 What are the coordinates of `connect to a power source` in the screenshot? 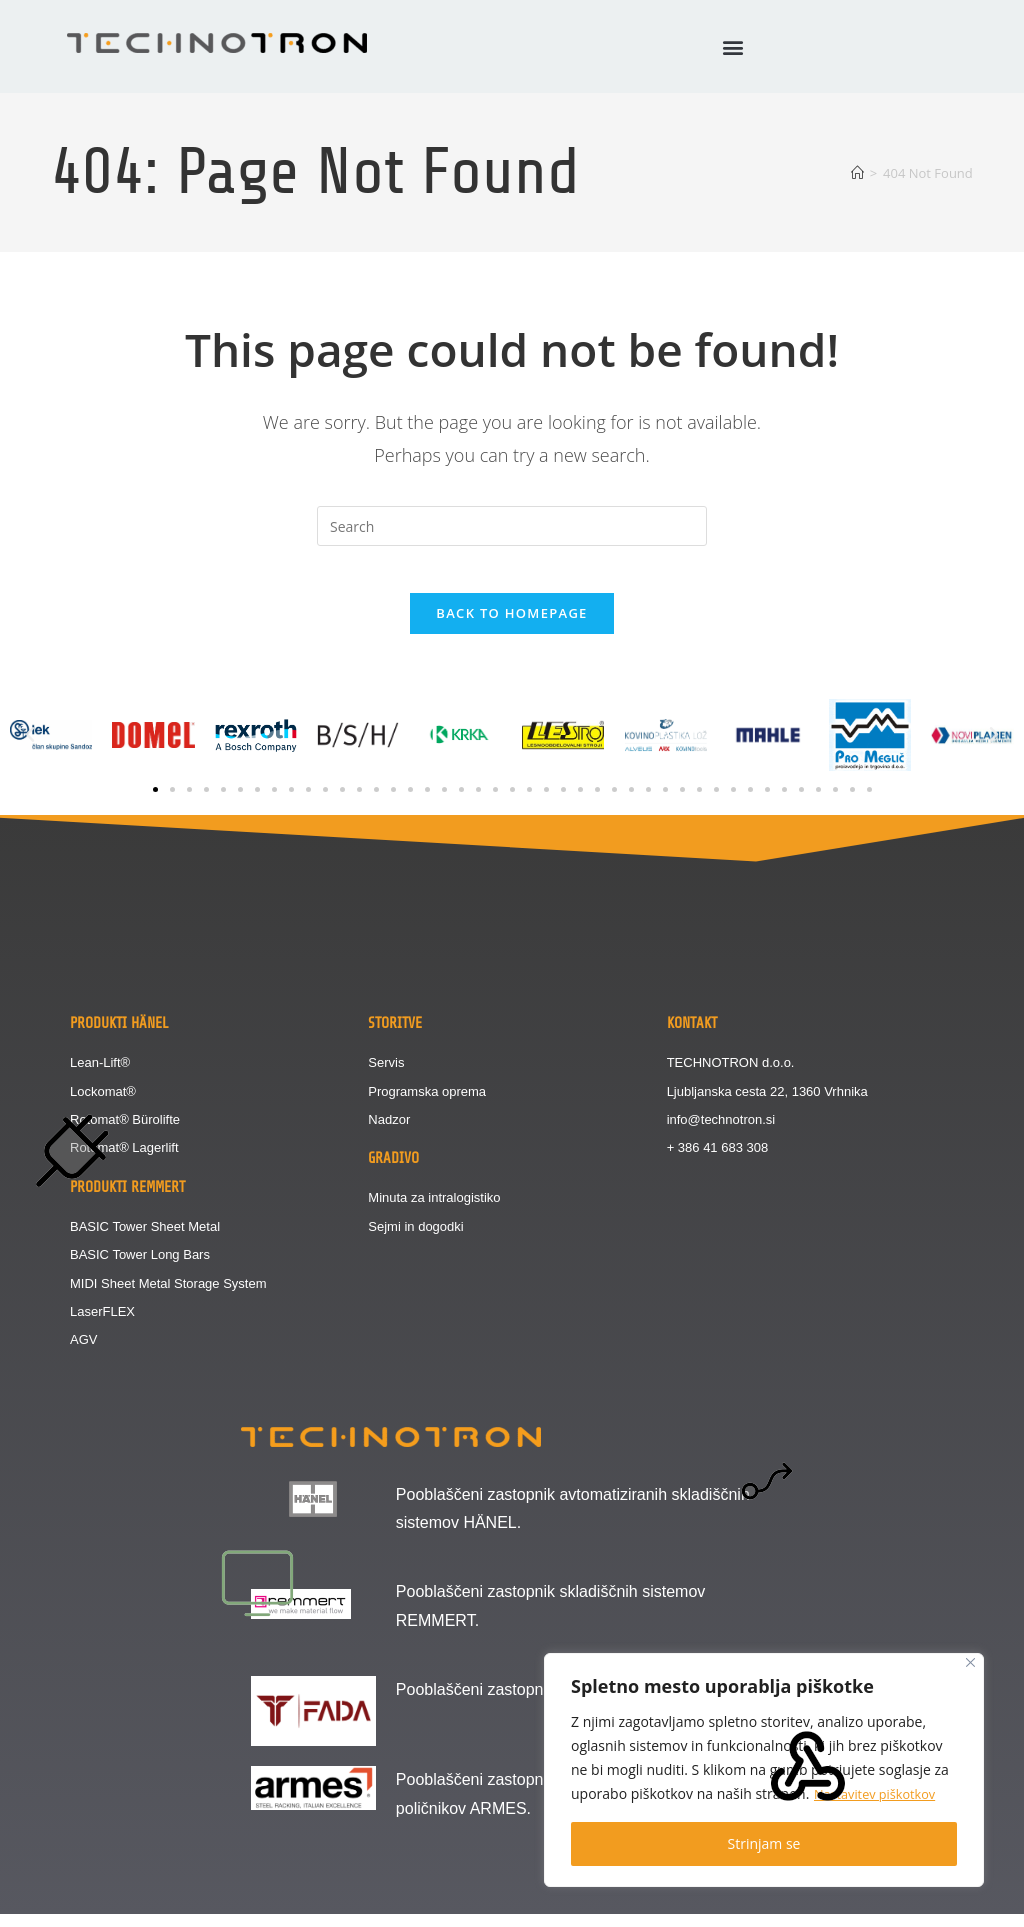 It's located at (71, 1152).